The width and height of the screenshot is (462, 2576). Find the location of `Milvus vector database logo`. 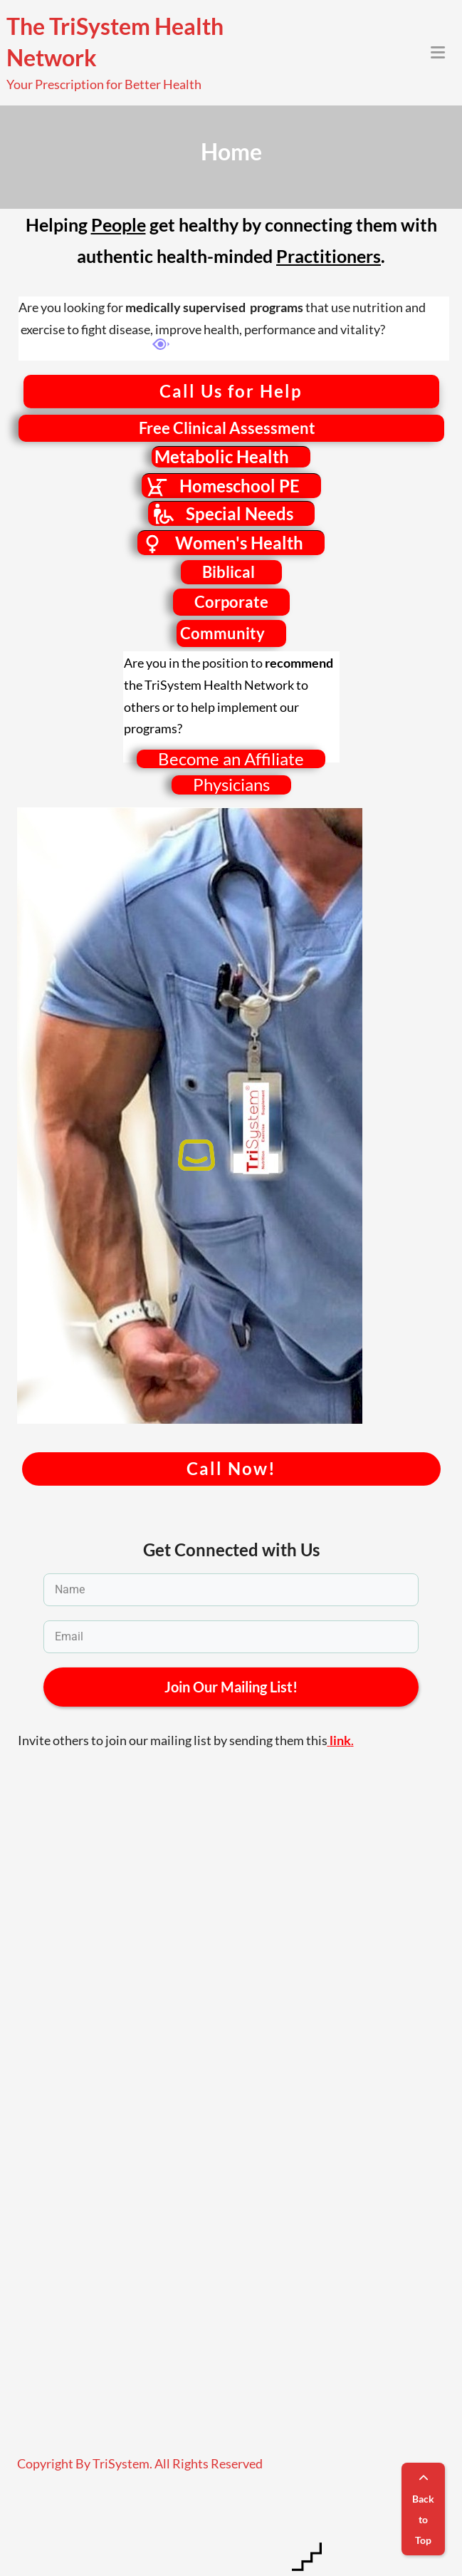

Milvus vector database logo is located at coordinates (161, 344).